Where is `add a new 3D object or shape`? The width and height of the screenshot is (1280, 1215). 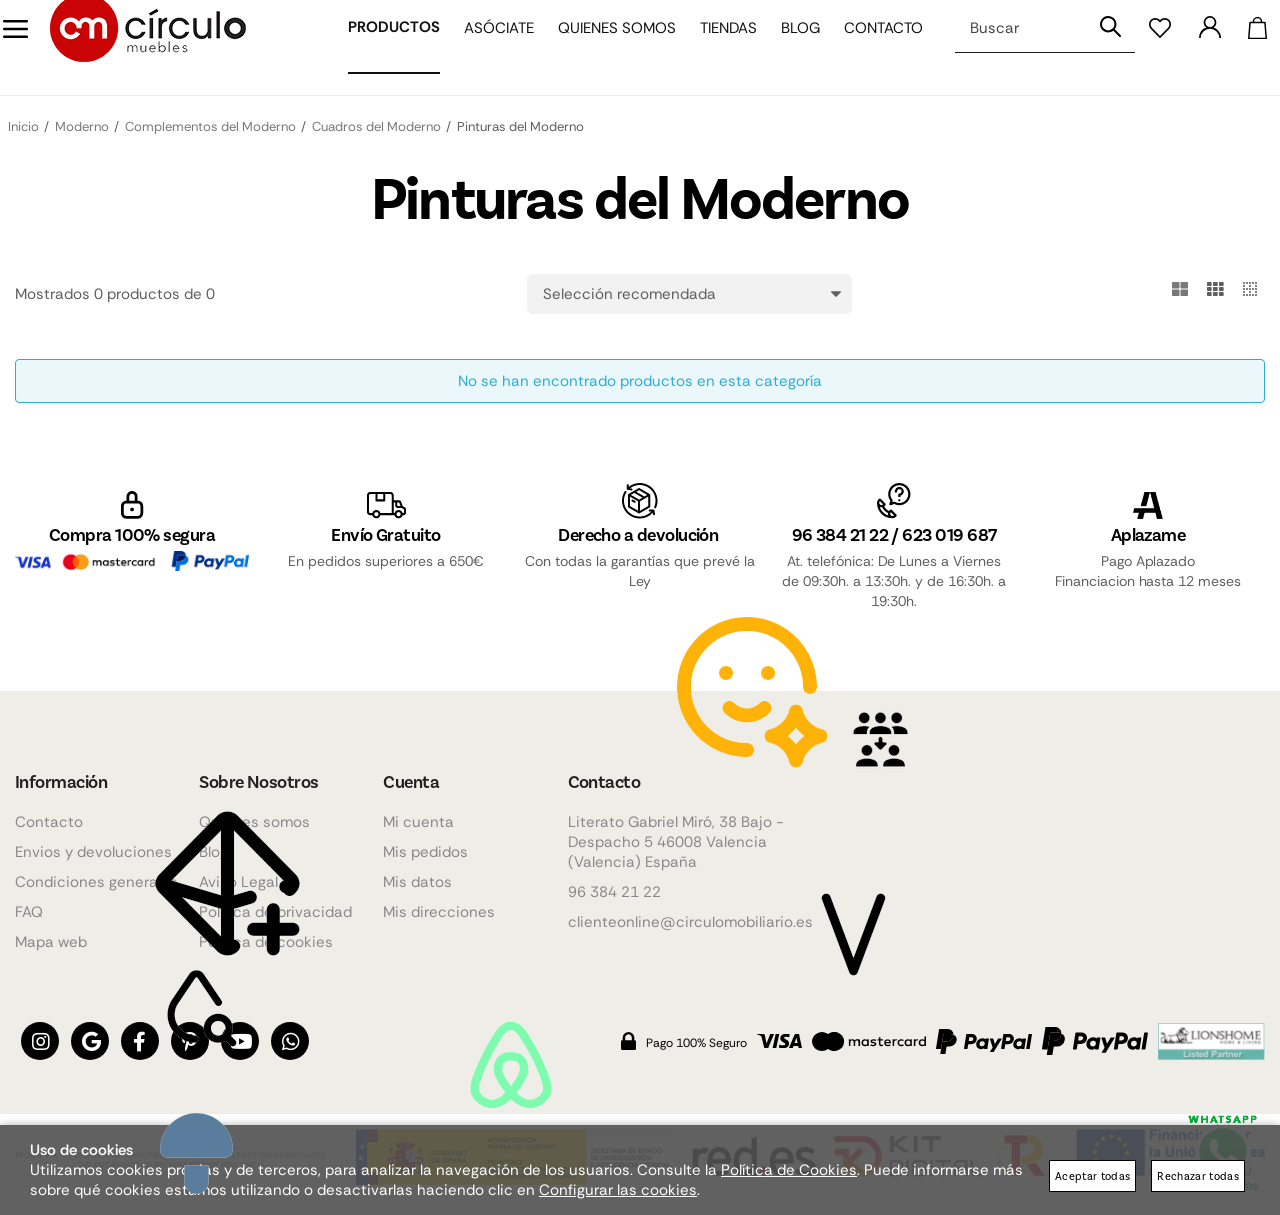 add a new 3D object or shape is located at coordinates (227, 883).